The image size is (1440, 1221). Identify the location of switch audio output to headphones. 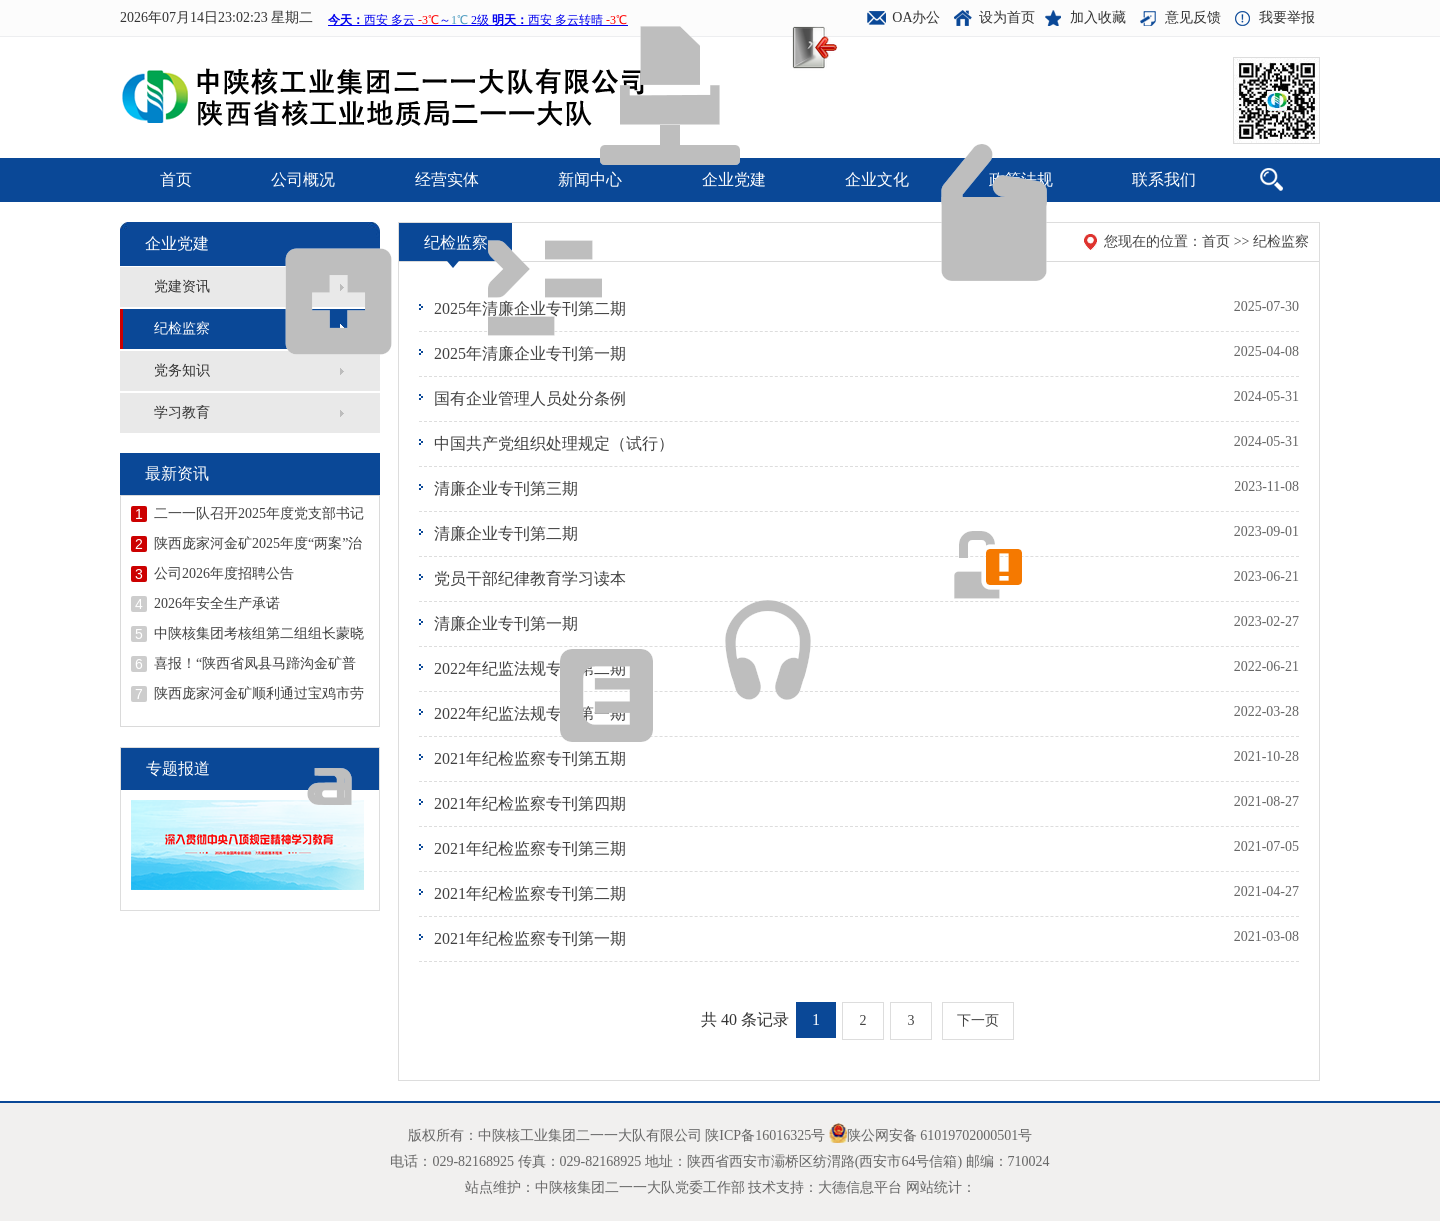
(768, 650).